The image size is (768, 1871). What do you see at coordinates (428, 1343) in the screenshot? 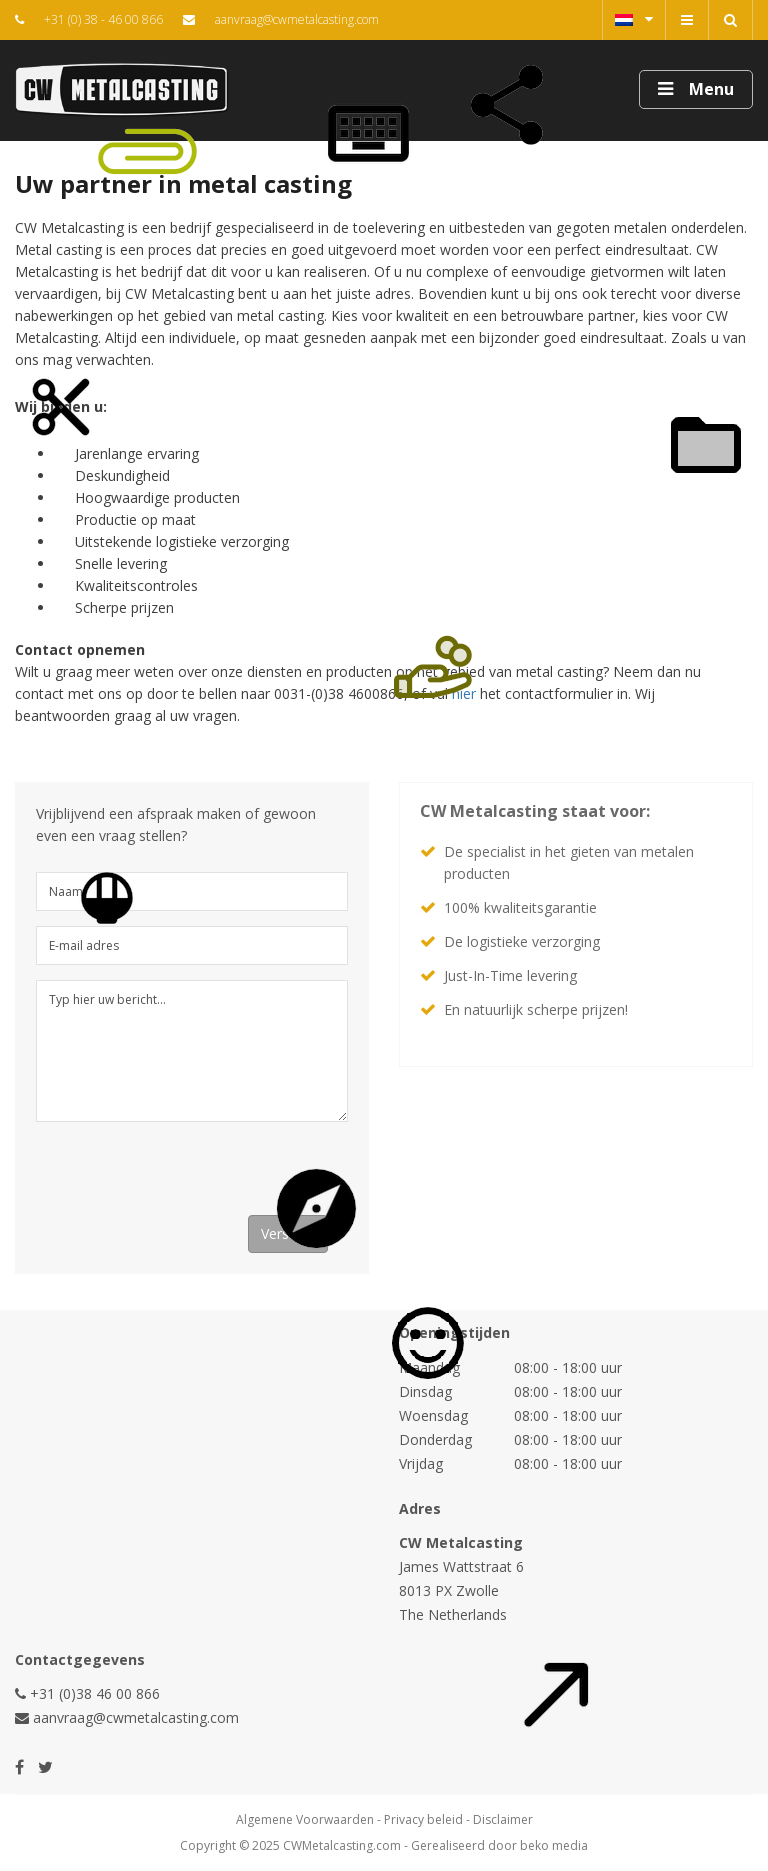
I see `add a reaction or emoji to a message` at bounding box center [428, 1343].